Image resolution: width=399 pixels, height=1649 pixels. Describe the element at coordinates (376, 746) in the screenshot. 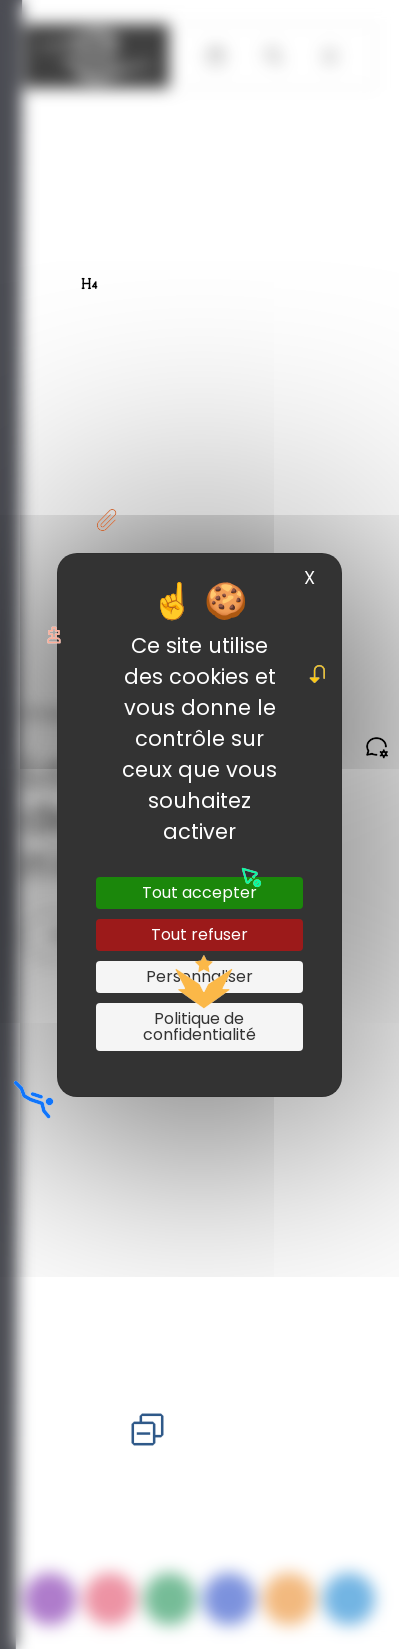

I see `access message settings` at that location.